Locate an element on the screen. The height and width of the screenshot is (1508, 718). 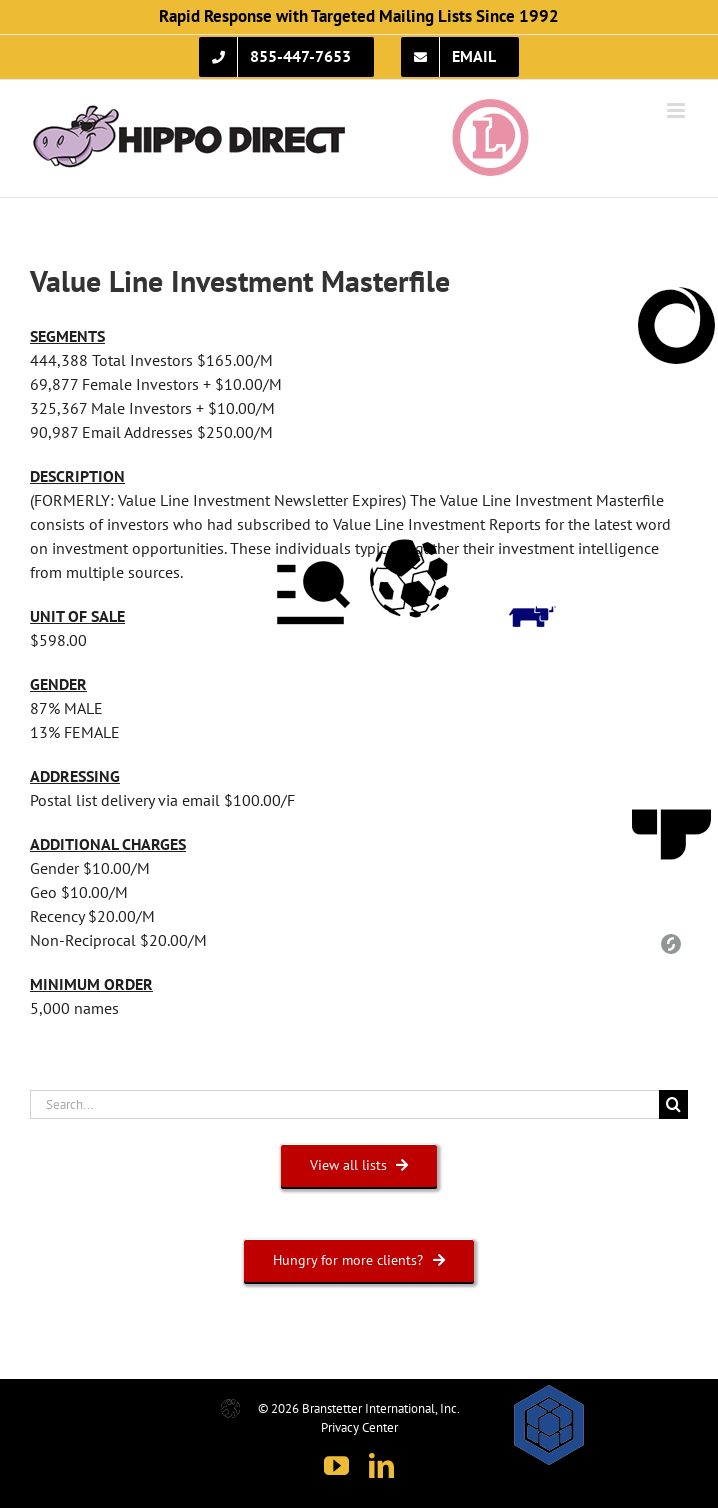
open the odysee app is located at coordinates (230, 1408).